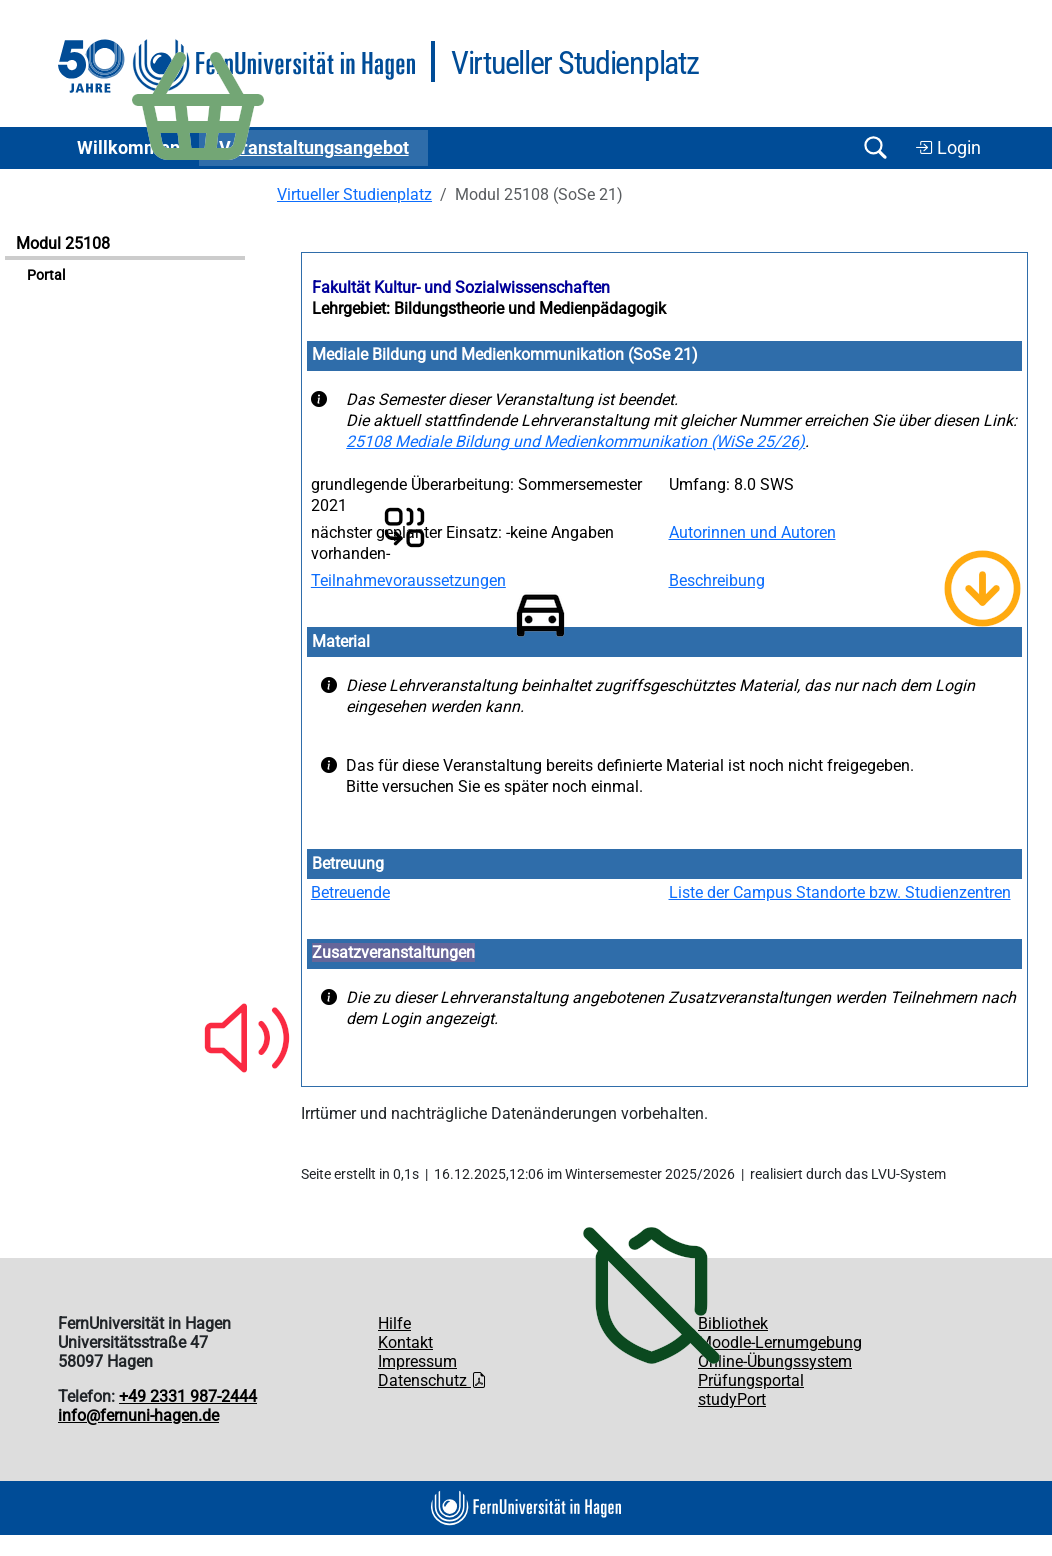 This screenshot has height=1556, width=1052. What do you see at coordinates (404, 527) in the screenshot?
I see `merge or combine selected items` at bounding box center [404, 527].